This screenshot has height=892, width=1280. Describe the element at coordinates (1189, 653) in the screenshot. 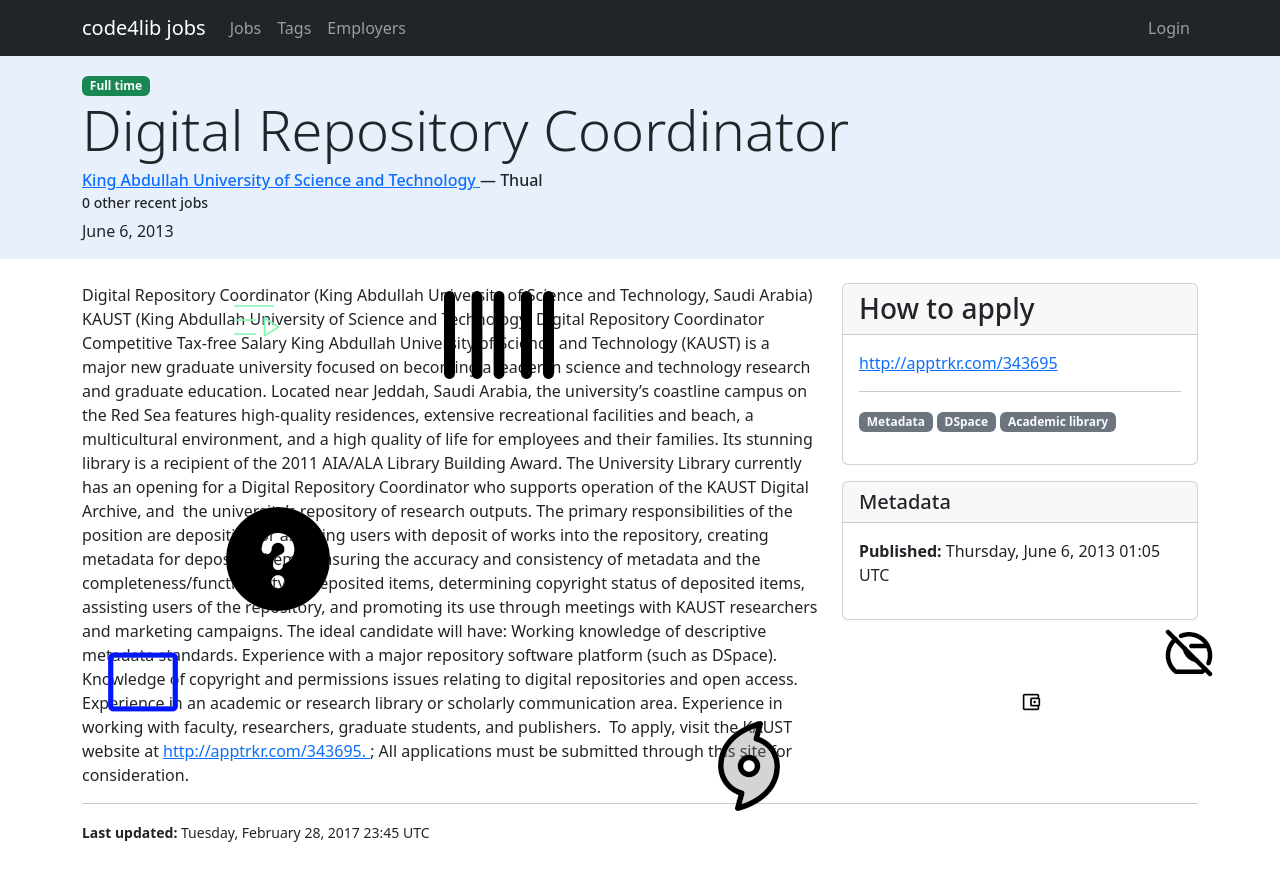

I see `disable safety helmet requirement` at that location.